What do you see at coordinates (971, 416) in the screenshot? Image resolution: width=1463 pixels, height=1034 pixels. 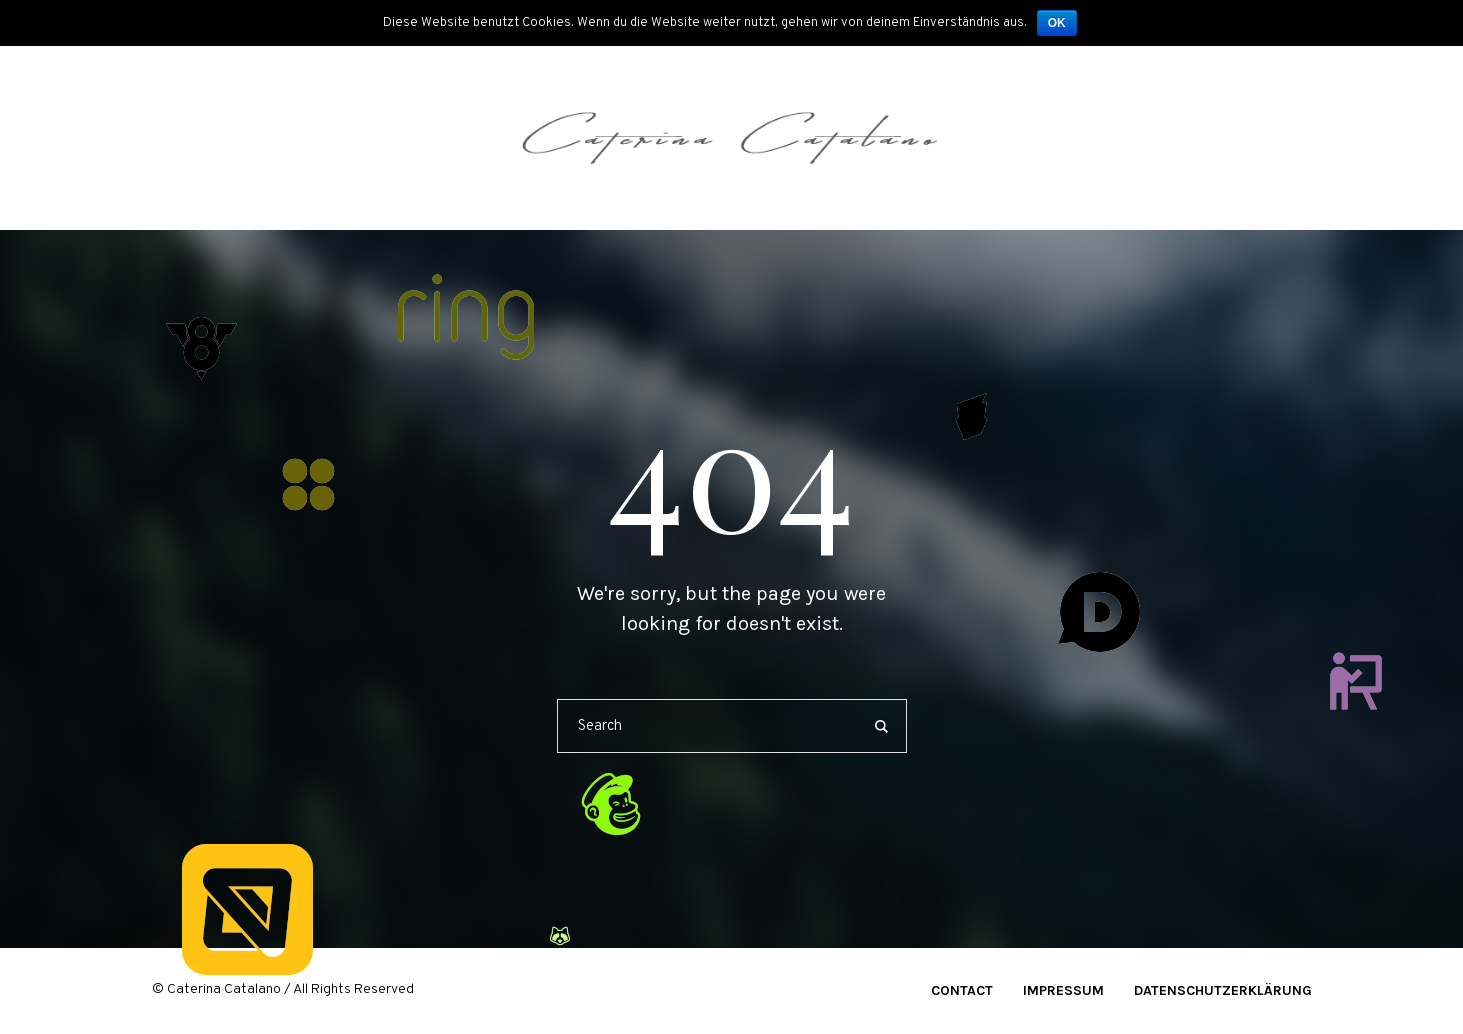 I see `visit BoardGameGeek website` at bounding box center [971, 416].